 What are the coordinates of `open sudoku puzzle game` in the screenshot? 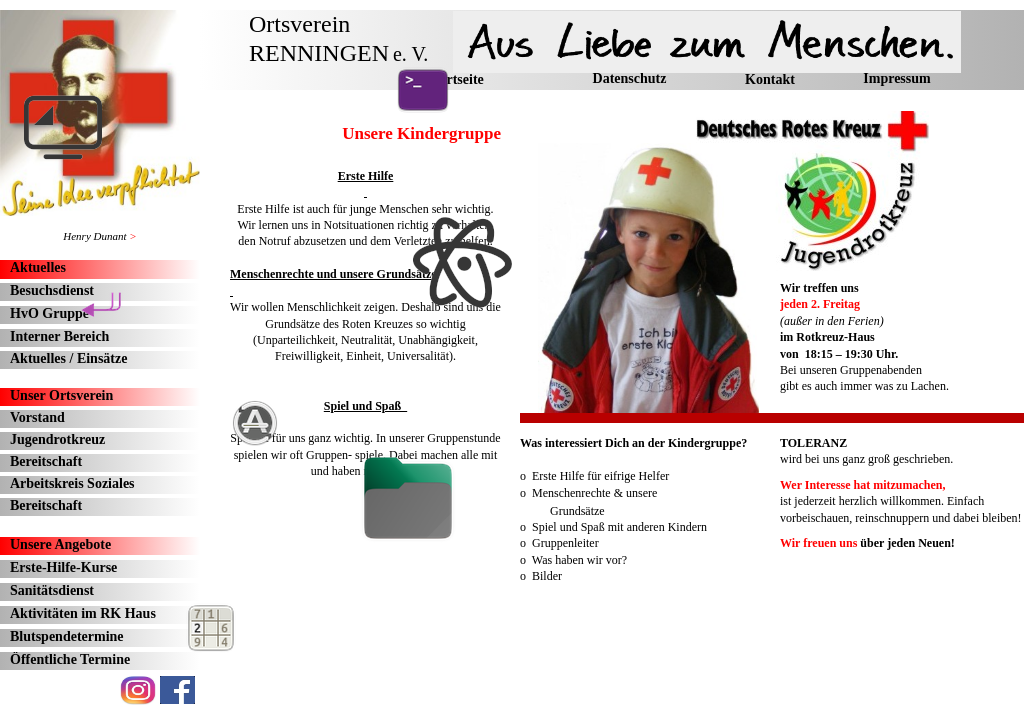 It's located at (211, 628).